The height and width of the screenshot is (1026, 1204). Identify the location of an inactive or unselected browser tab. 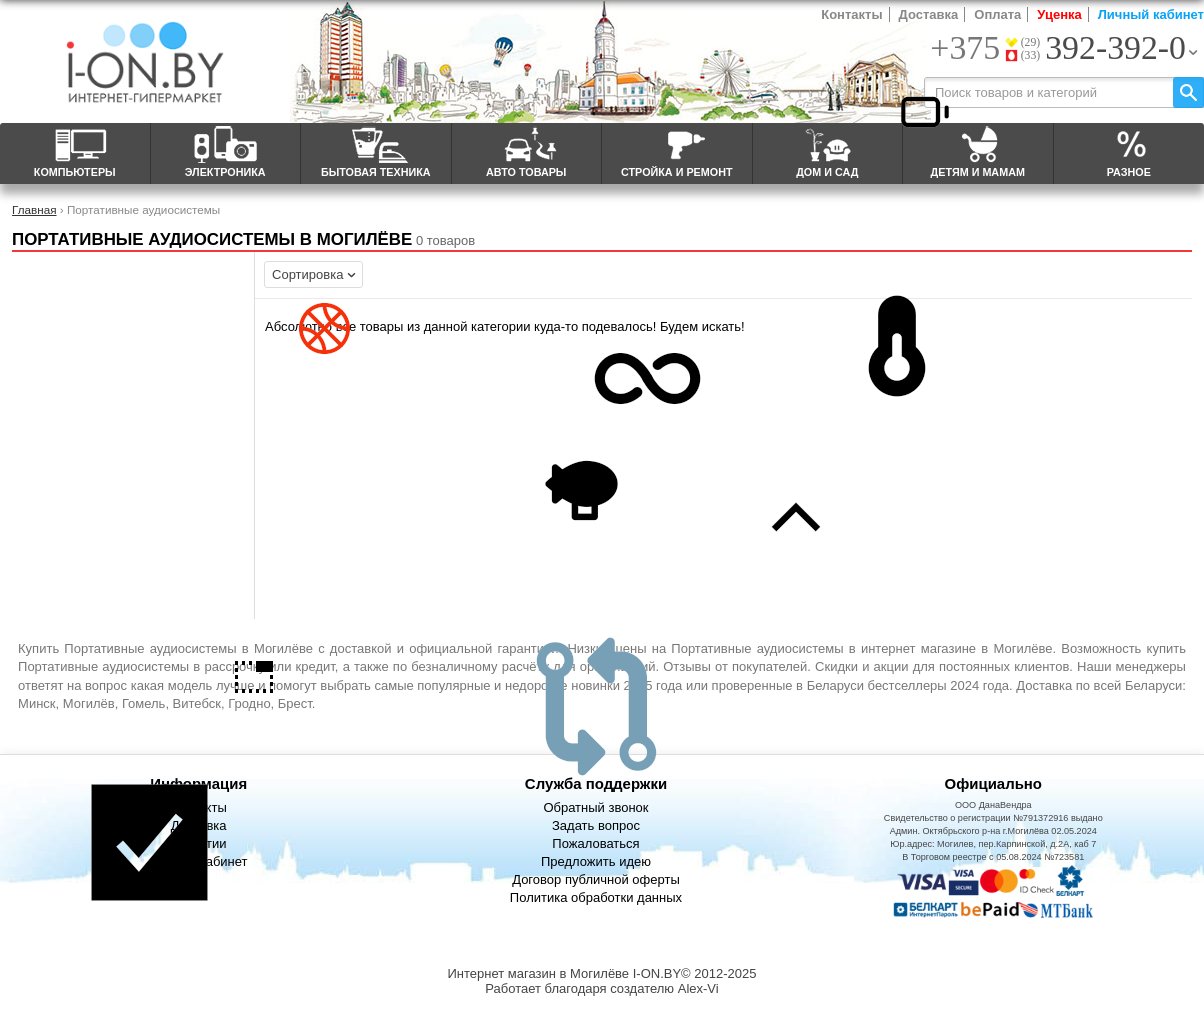
(254, 677).